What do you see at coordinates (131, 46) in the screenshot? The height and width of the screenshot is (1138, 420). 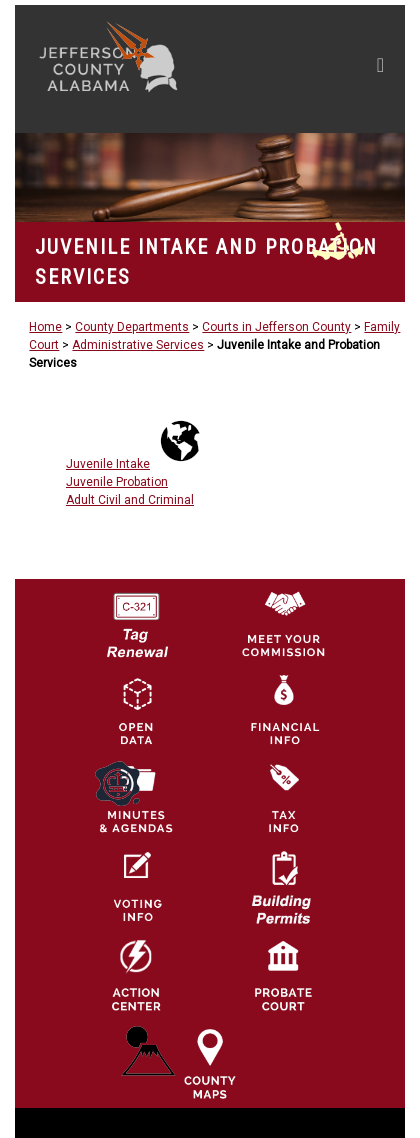 I see `attack or throw weapon action` at bounding box center [131, 46].